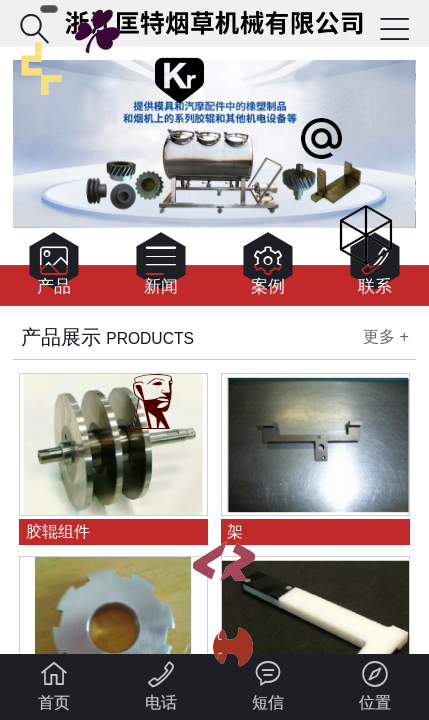 Image resolution: width=429 pixels, height=720 pixels. What do you see at coordinates (179, 80) in the screenshot?
I see `kred app or service logo` at bounding box center [179, 80].